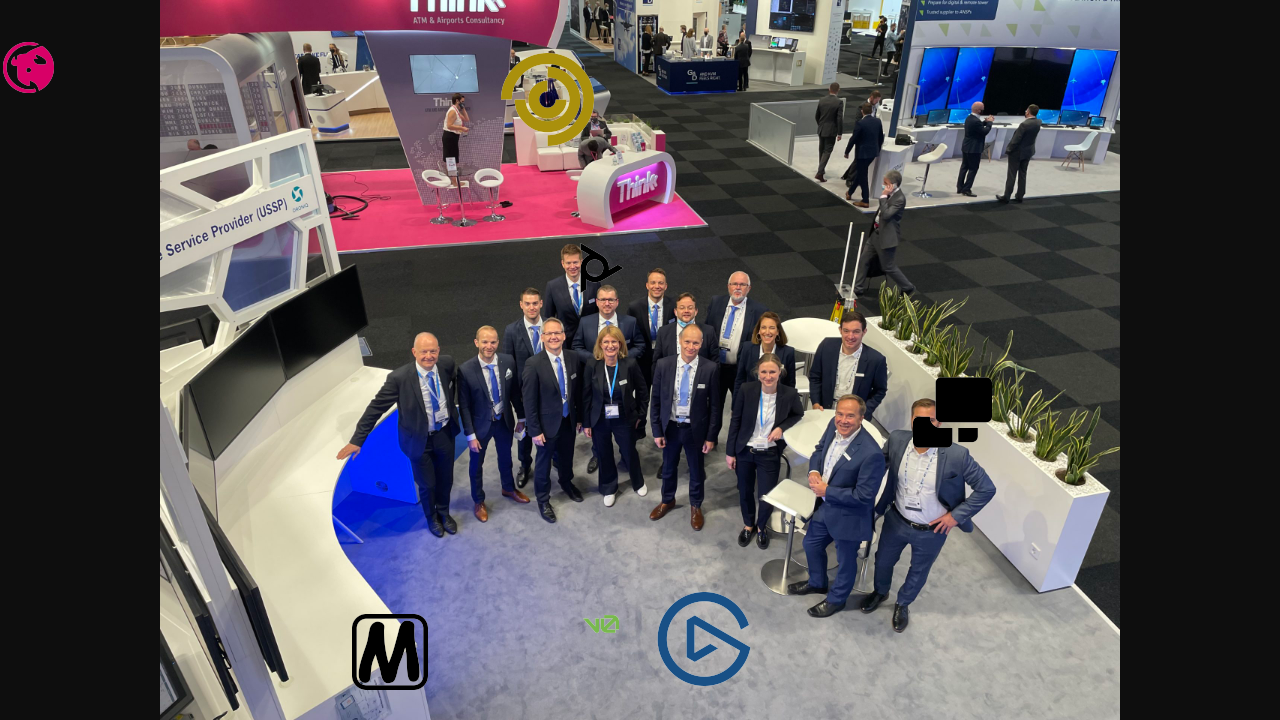 Image resolution: width=1280 pixels, height=720 pixels. Describe the element at coordinates (602, 268) in the screenshot. I see `poly brand logo` at that location.